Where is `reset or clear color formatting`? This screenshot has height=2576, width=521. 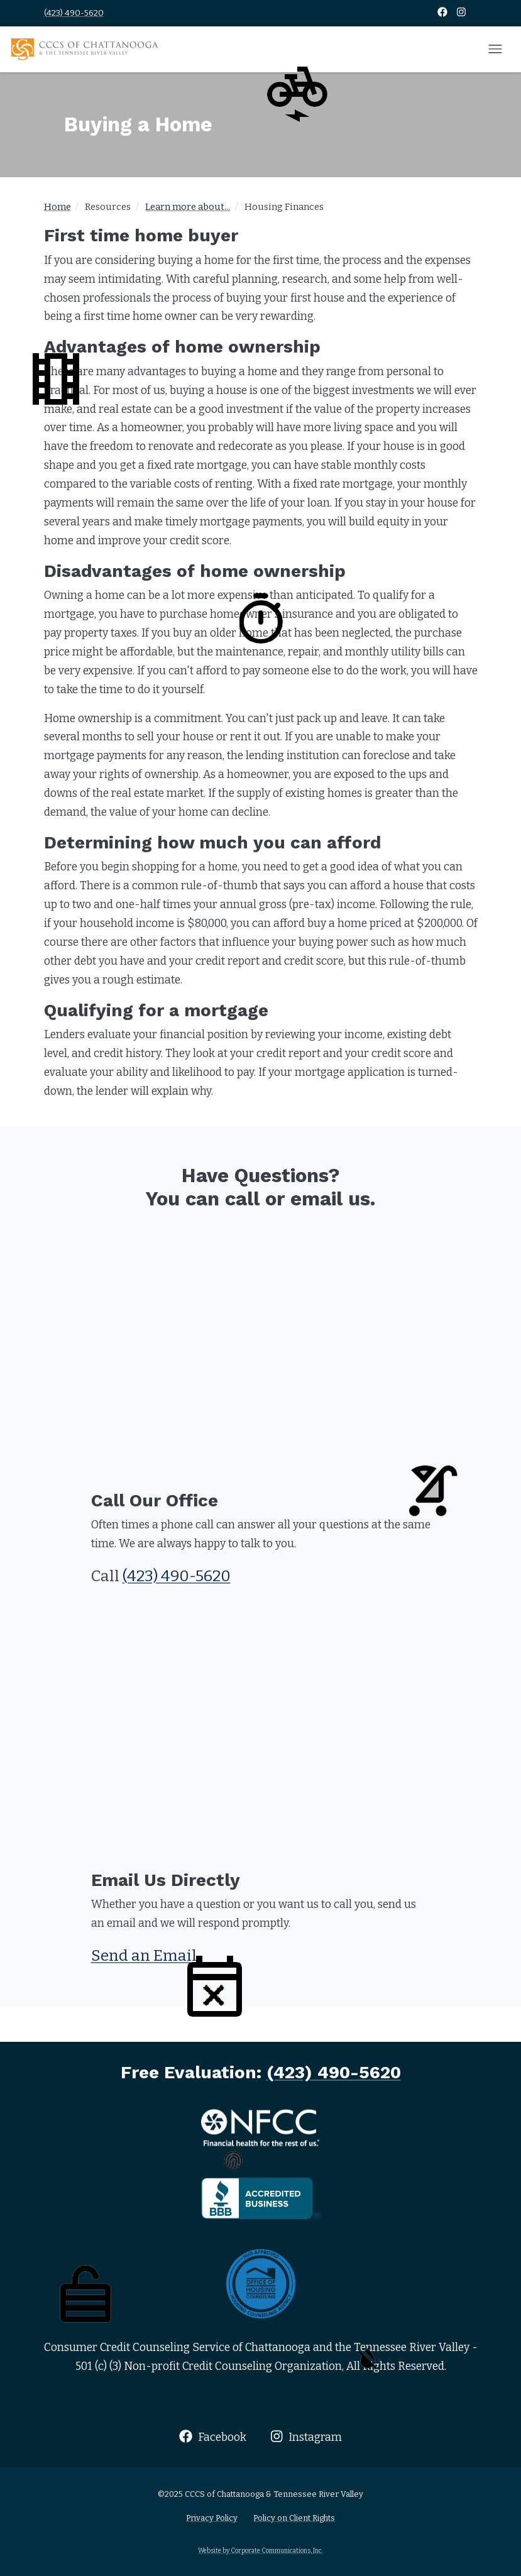 reset or clear color formatting is located at coordinates (368, 2359).